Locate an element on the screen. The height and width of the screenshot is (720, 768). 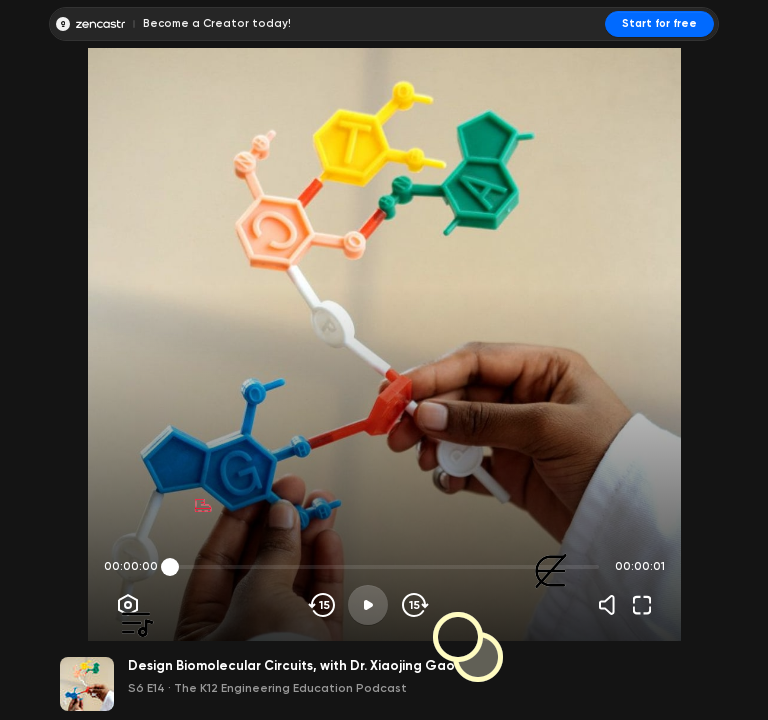
view your playlist is located at coordinates (136, 623).